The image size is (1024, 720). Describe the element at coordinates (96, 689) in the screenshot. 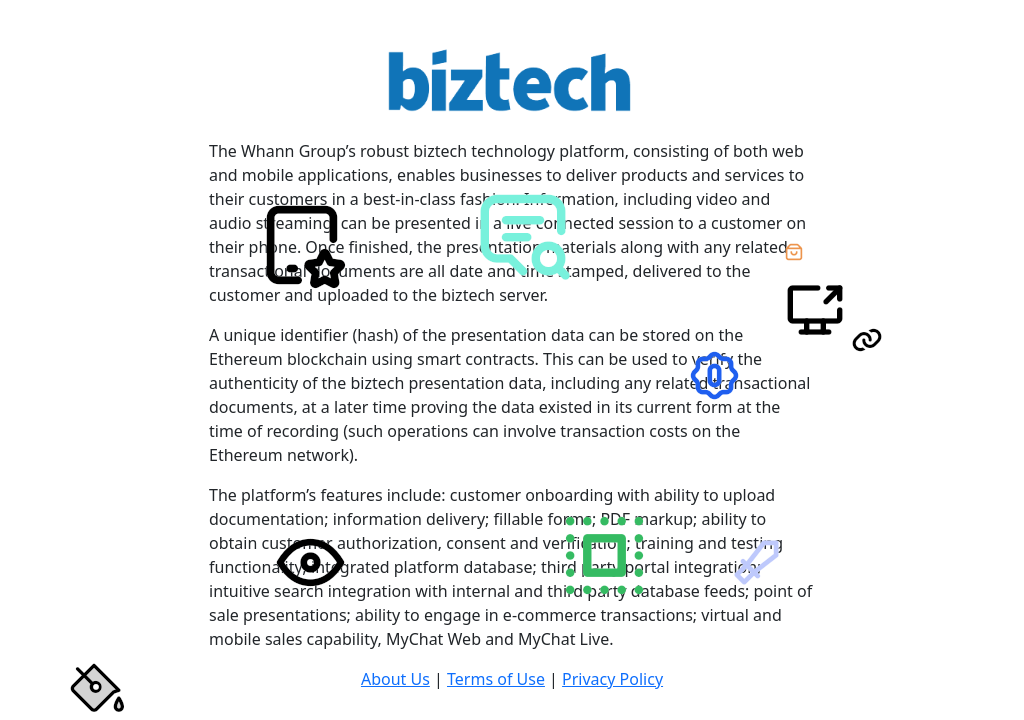

I see `fill an area with color` at that location.